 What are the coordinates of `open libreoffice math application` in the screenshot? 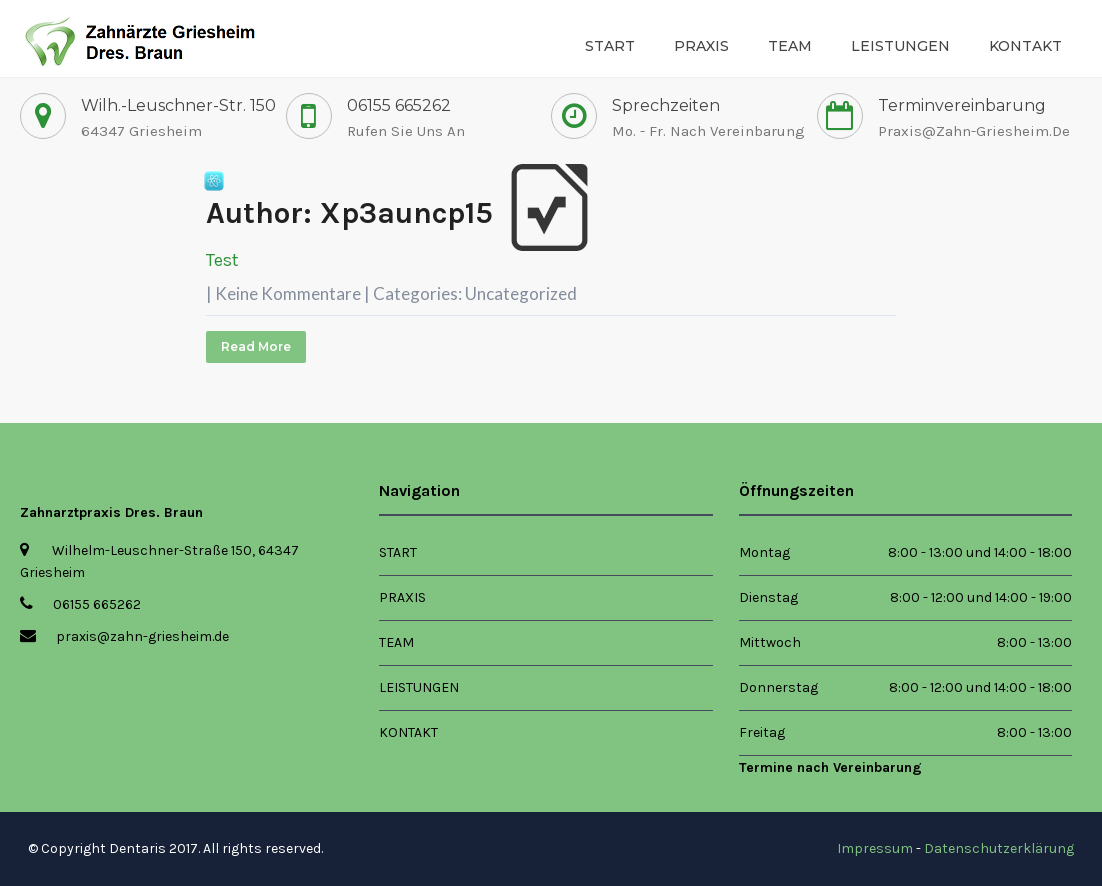 It's located at (549, 207).